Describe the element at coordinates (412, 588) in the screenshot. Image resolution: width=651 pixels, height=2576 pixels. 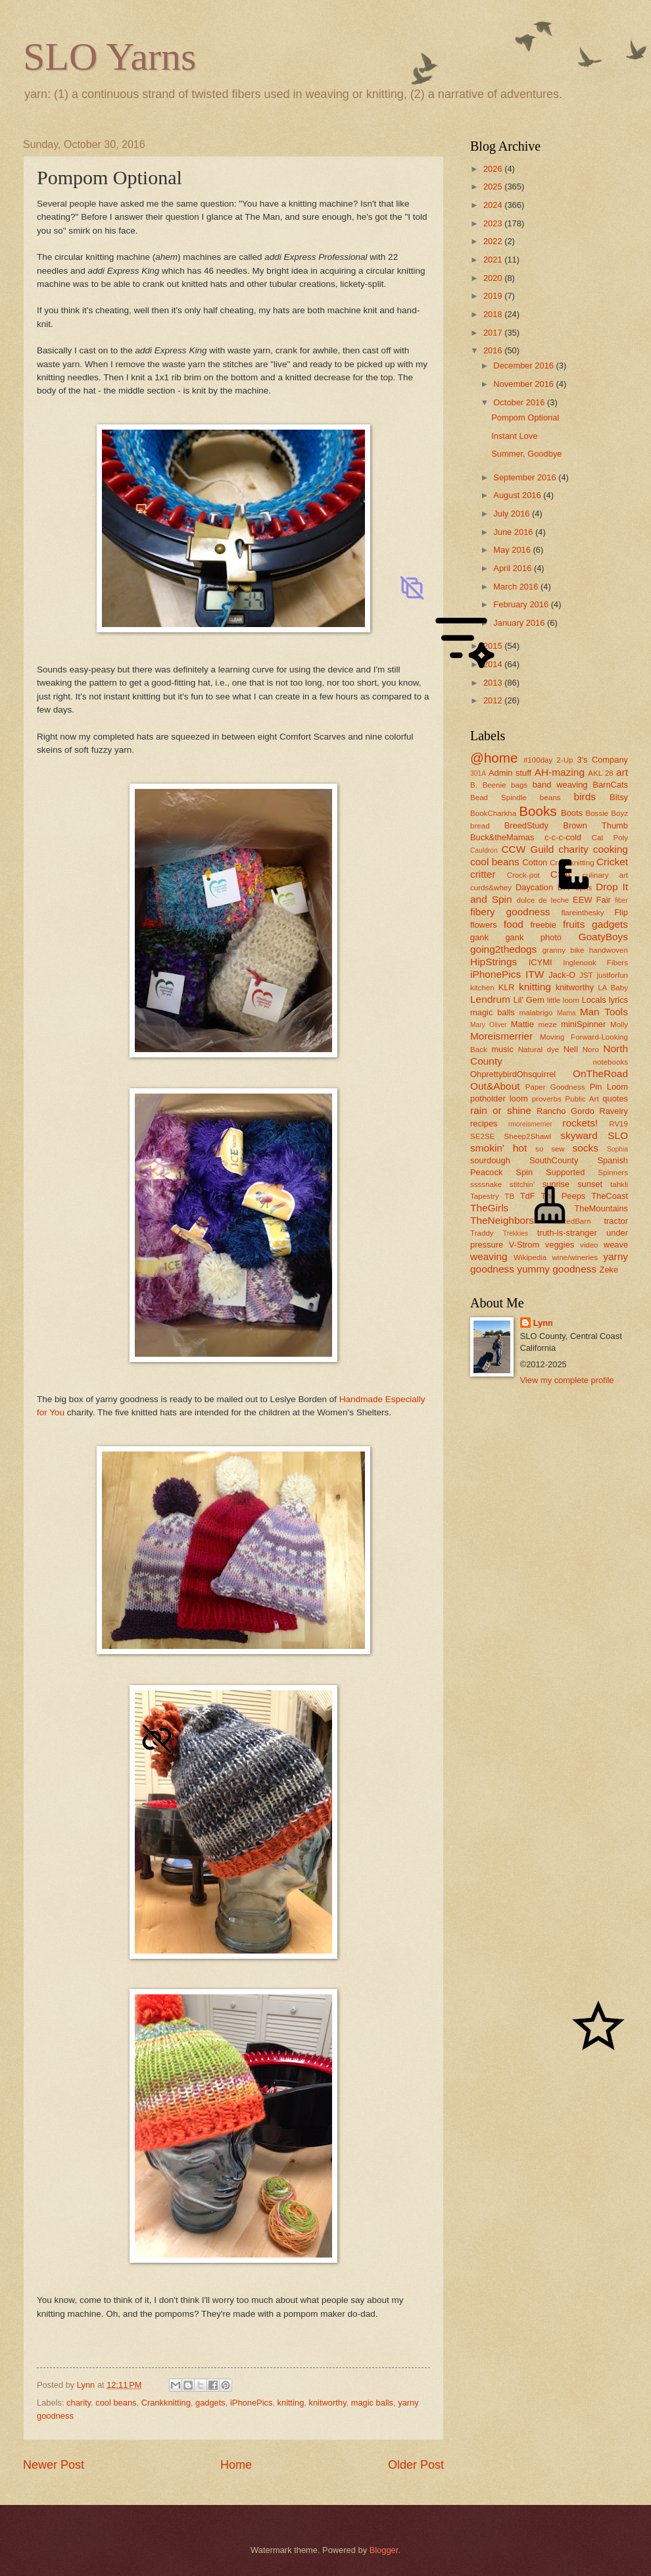
I see `copy function disabled or unavailable` at that location.